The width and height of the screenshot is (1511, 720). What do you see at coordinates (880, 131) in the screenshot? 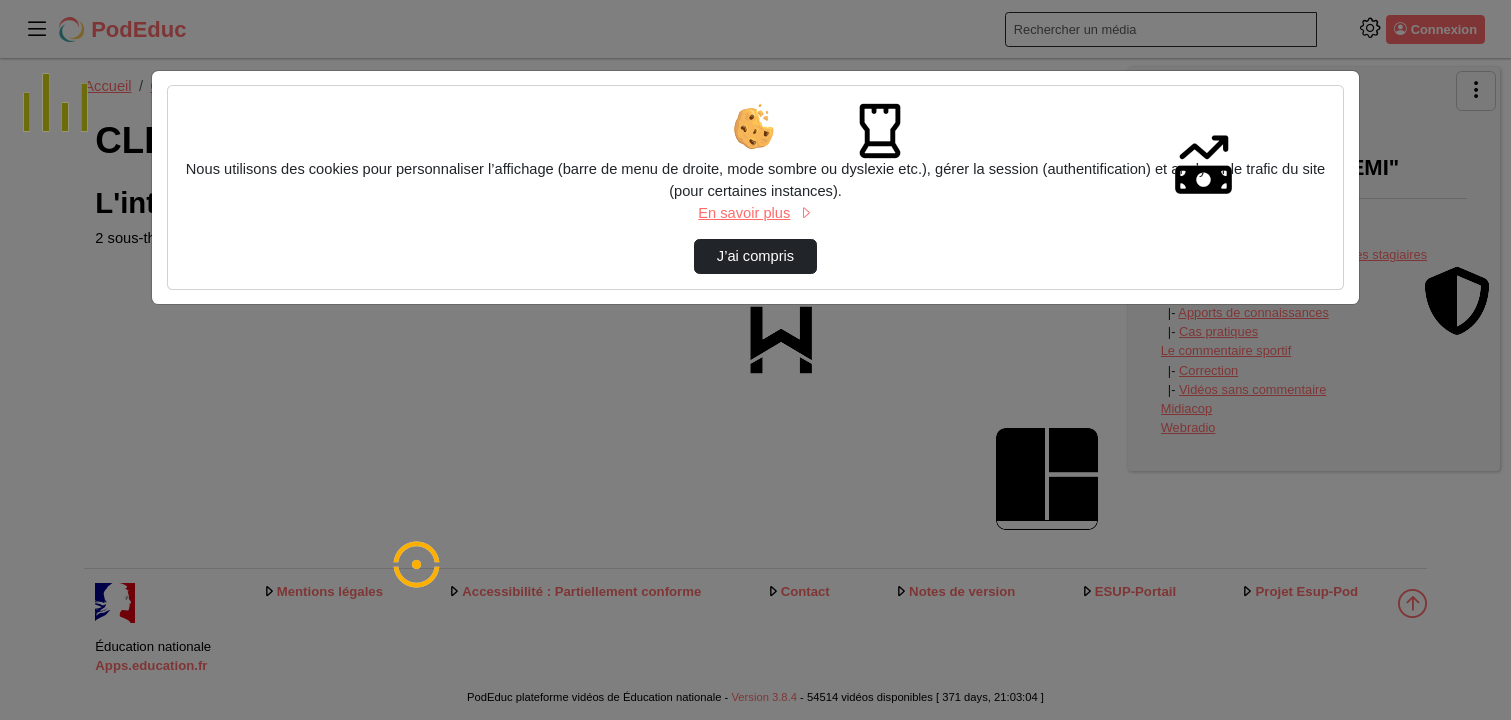
I see `chess game or strategy-related feature` at bounding box center [880, 131].